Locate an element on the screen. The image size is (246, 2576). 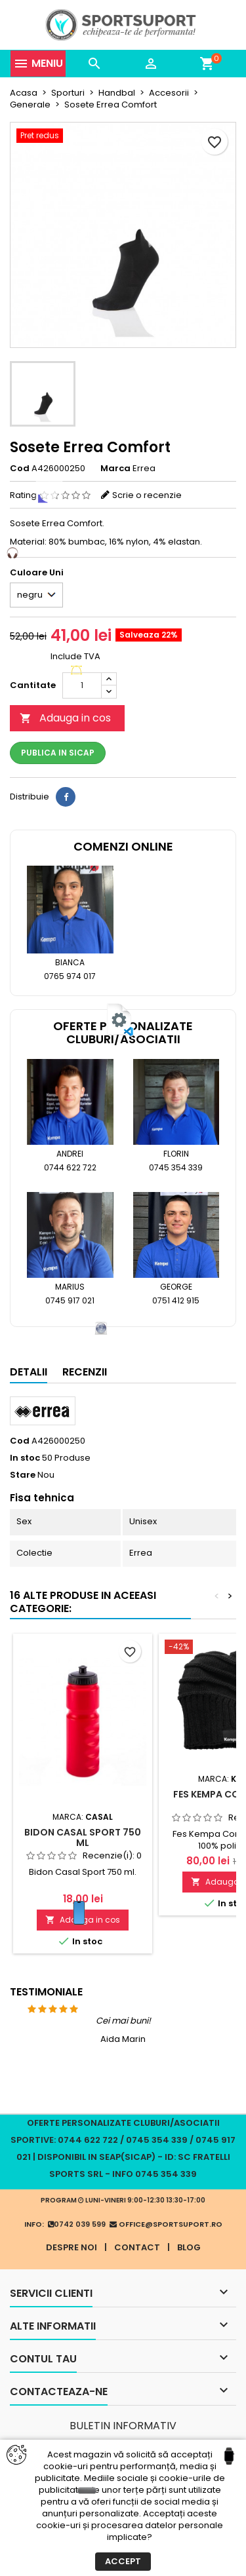
access text generator tools in iMovie is located at coordinates (49, 493).